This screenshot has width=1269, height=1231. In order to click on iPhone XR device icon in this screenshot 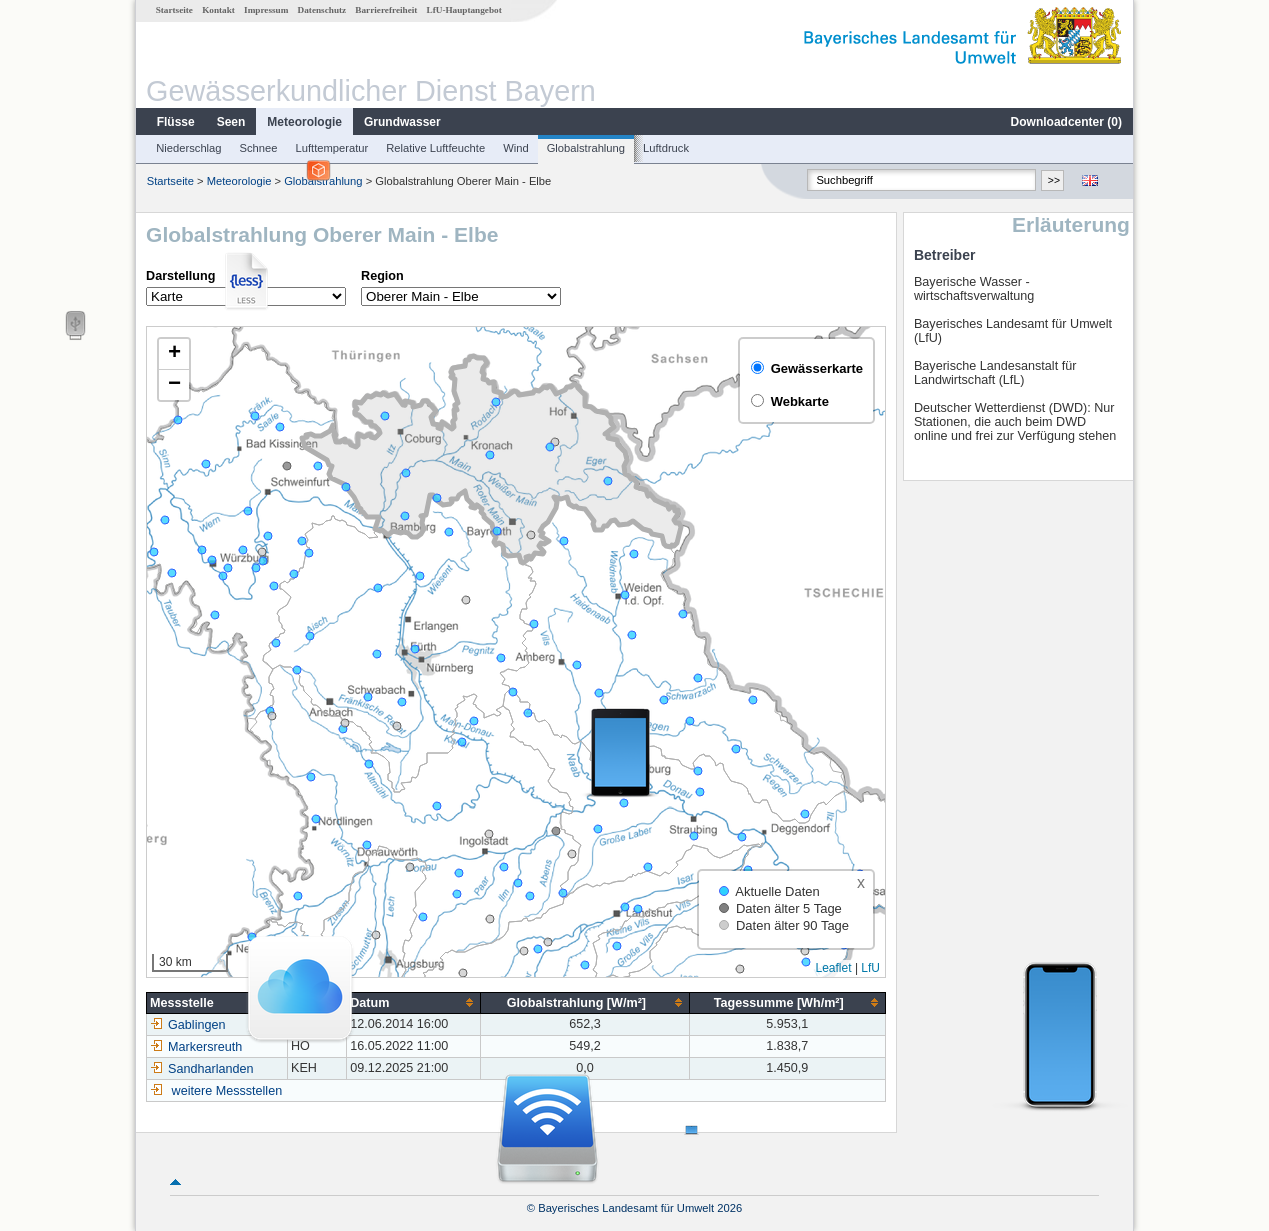, I will do `click(1060, 1037)`.